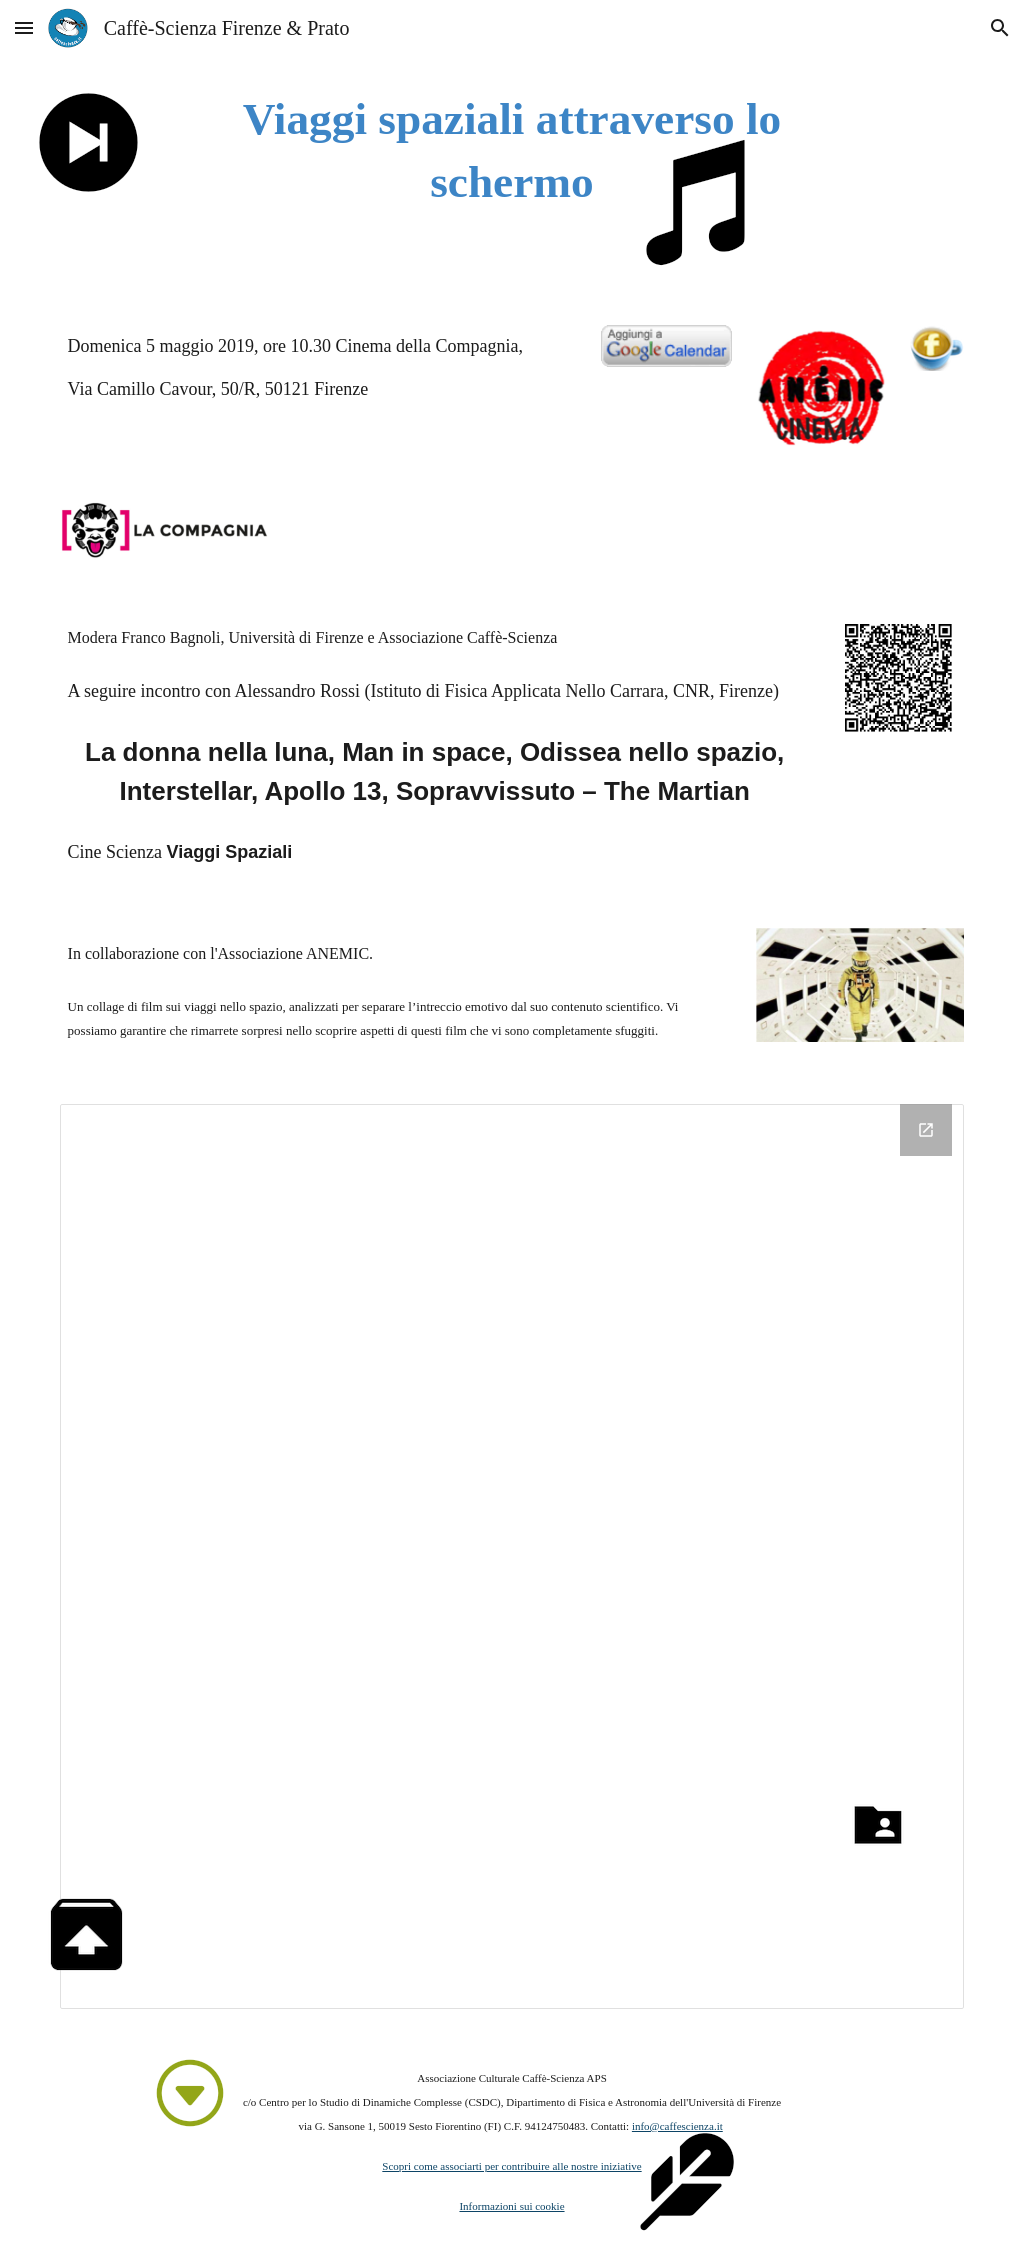 The height and width of the screenshot is (2249, 1024). I want to click on skip to the next track, so click(88, 142).